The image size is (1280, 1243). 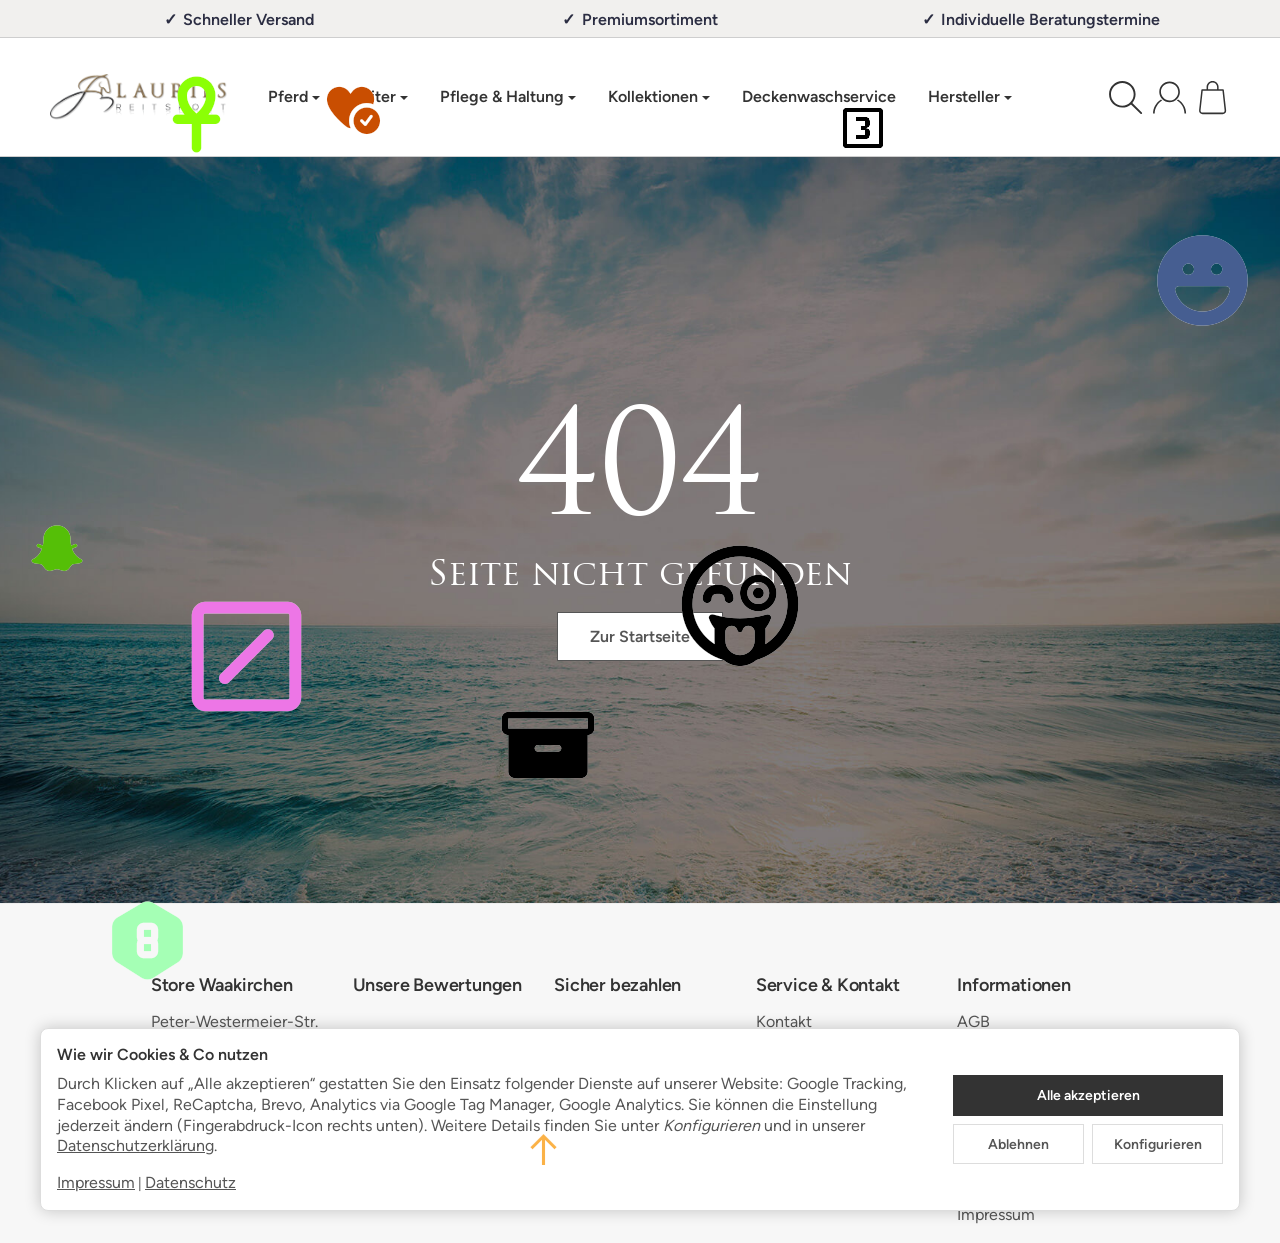 What do you see at coordinates (57, 549) in the screenshot?
I see `open Snapchat app` at bounding box center [57, 549].